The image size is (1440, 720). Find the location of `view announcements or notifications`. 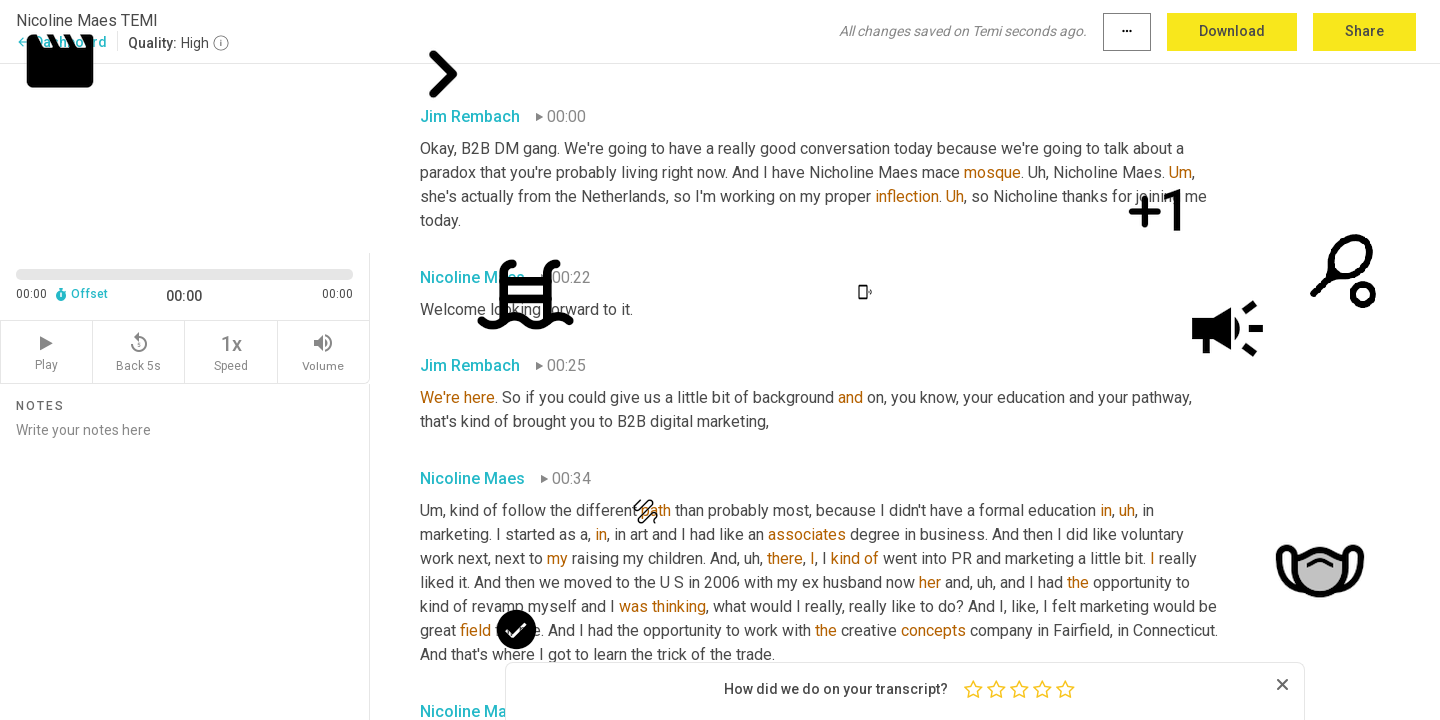

view announcements or notifications is located at coordinates (1227, 328).